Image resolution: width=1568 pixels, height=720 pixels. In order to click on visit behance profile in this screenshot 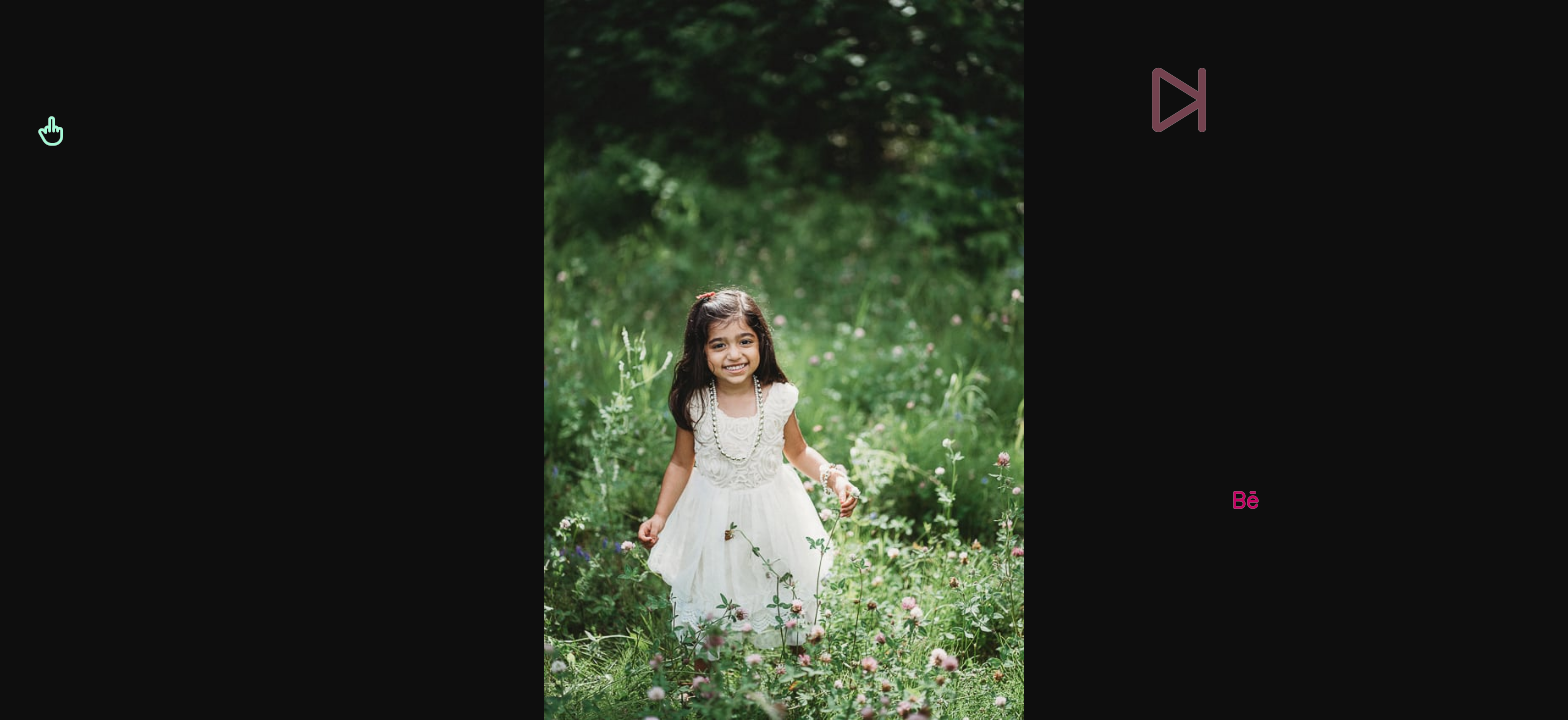, I will do `click(1246, 500)`.